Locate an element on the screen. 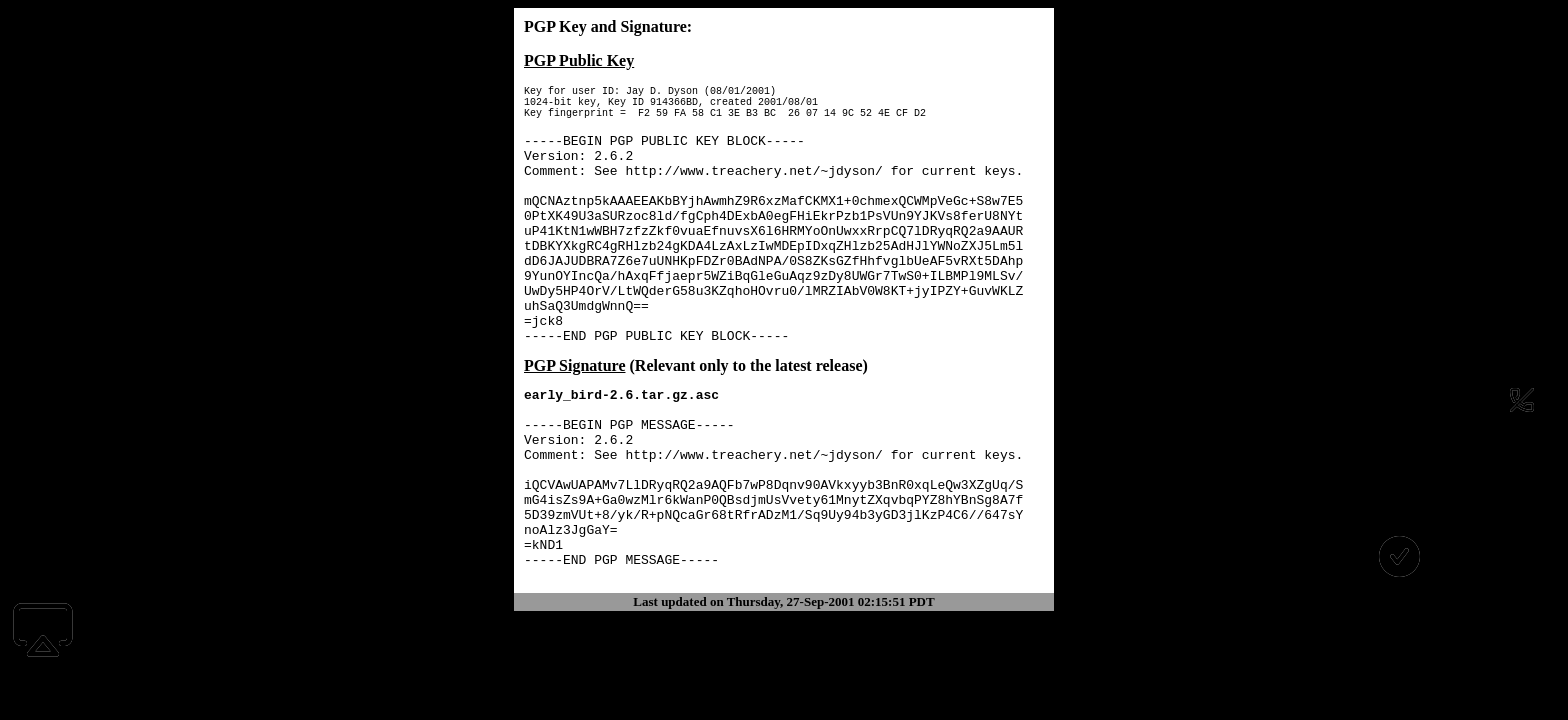 The image size is (1568, 720). stream content to an external display is located at coordinates (43, 630).